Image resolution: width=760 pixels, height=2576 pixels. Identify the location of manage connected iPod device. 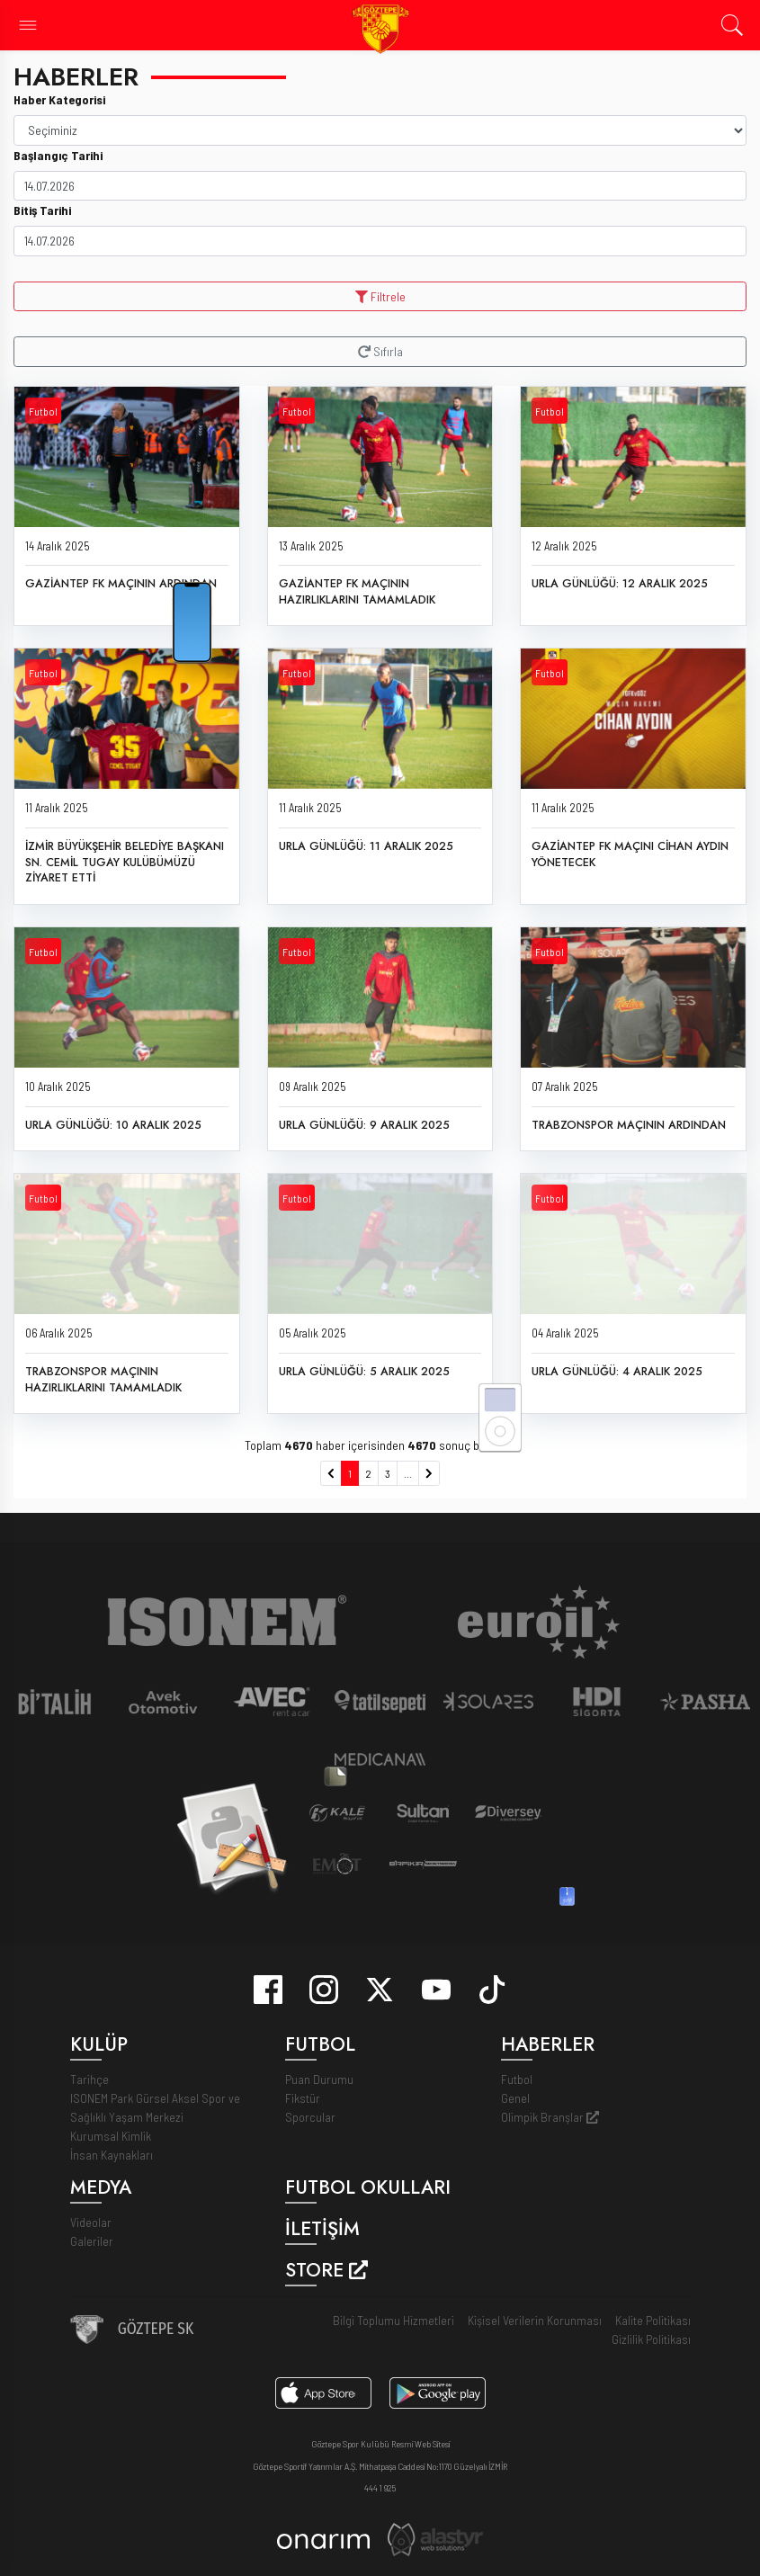
(500, 1418).